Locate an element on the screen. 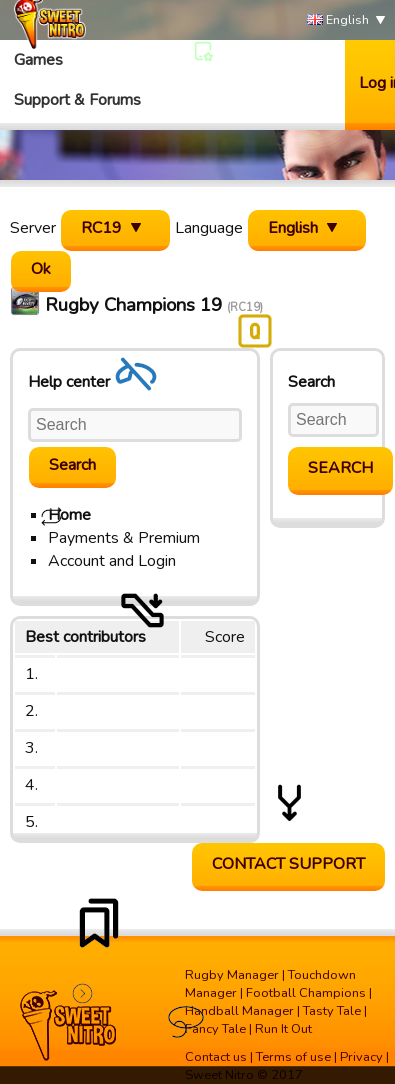  enable repeat mode for media playback is located at coordinates (51, 516).